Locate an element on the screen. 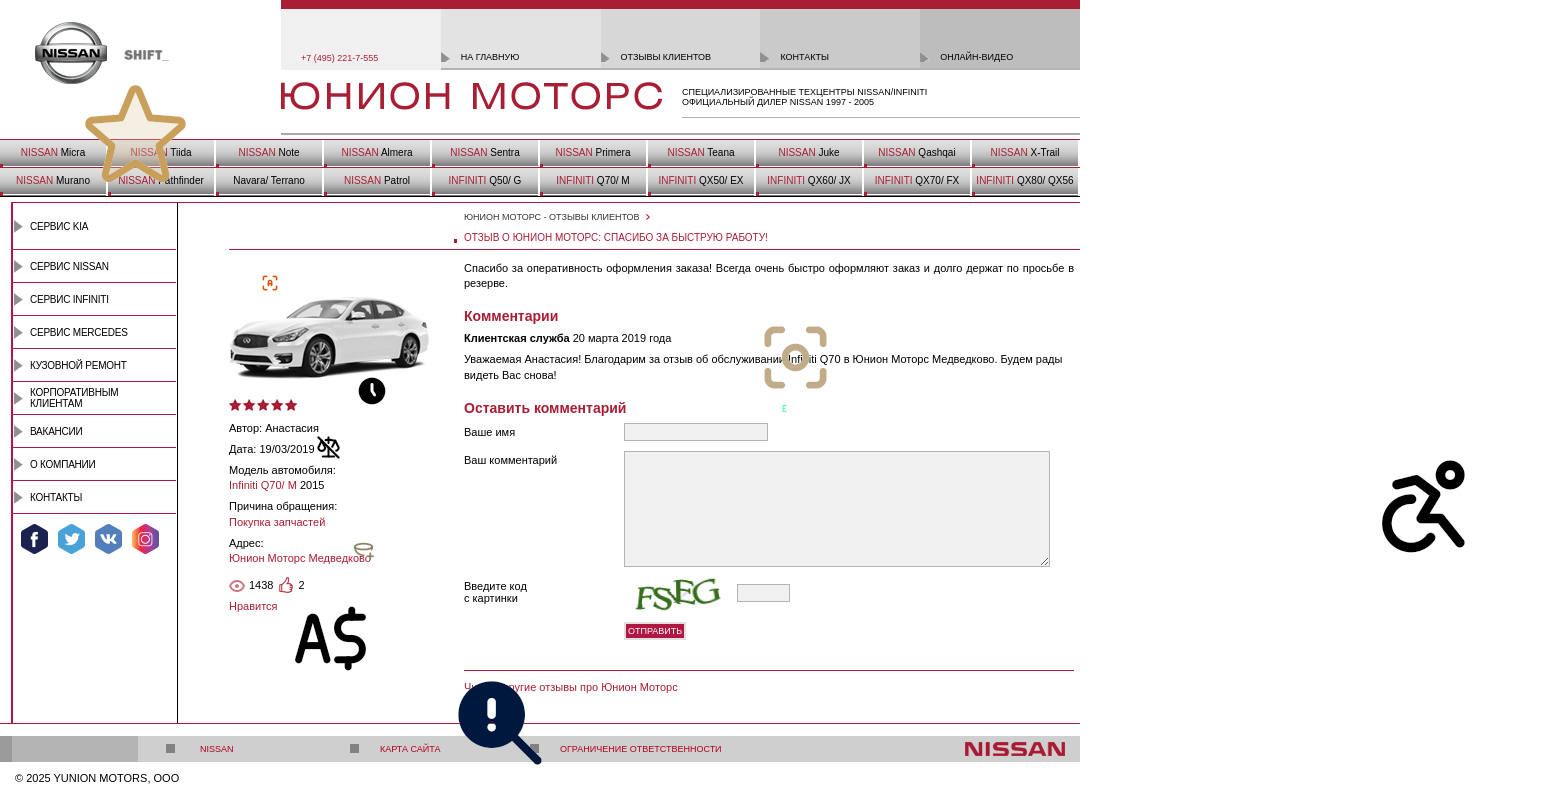 The height and width of the screenshot is (794, 1568). disable weight or measurement tracking is located at coordinates (328, 447).